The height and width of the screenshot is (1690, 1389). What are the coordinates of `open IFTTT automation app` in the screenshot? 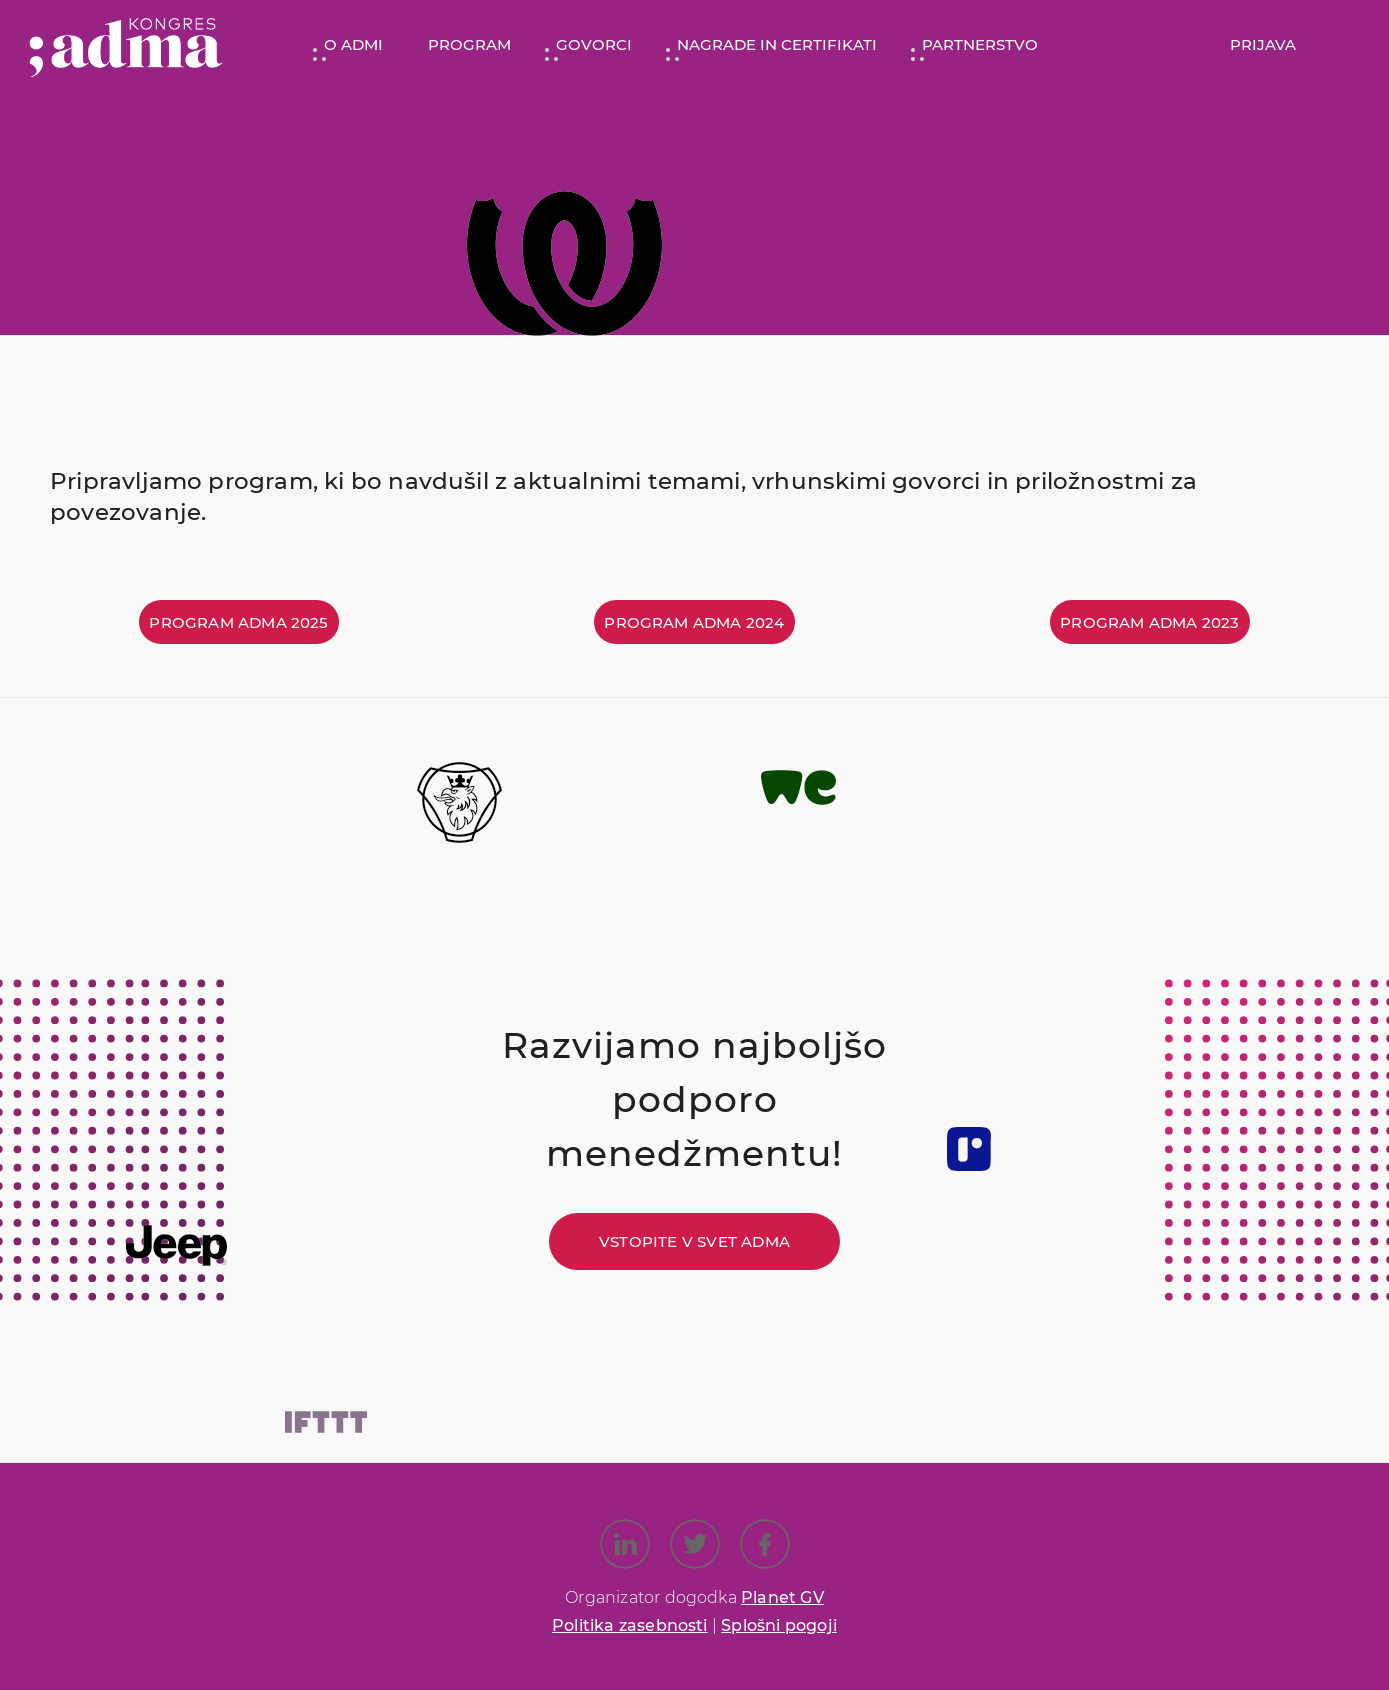 It's located at (326, 1422).